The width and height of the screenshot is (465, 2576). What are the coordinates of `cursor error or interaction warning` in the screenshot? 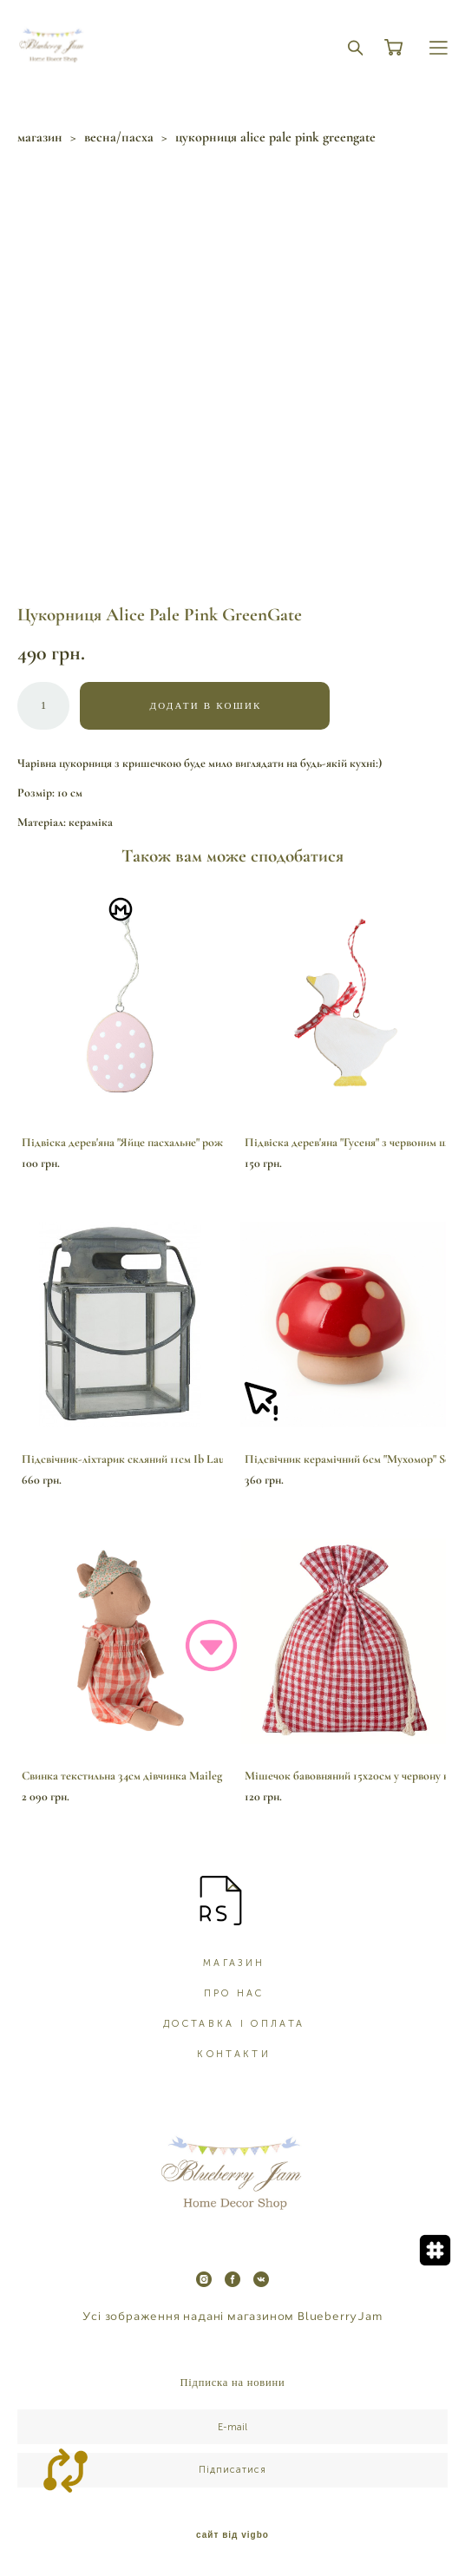 It's located at (262, 1399).